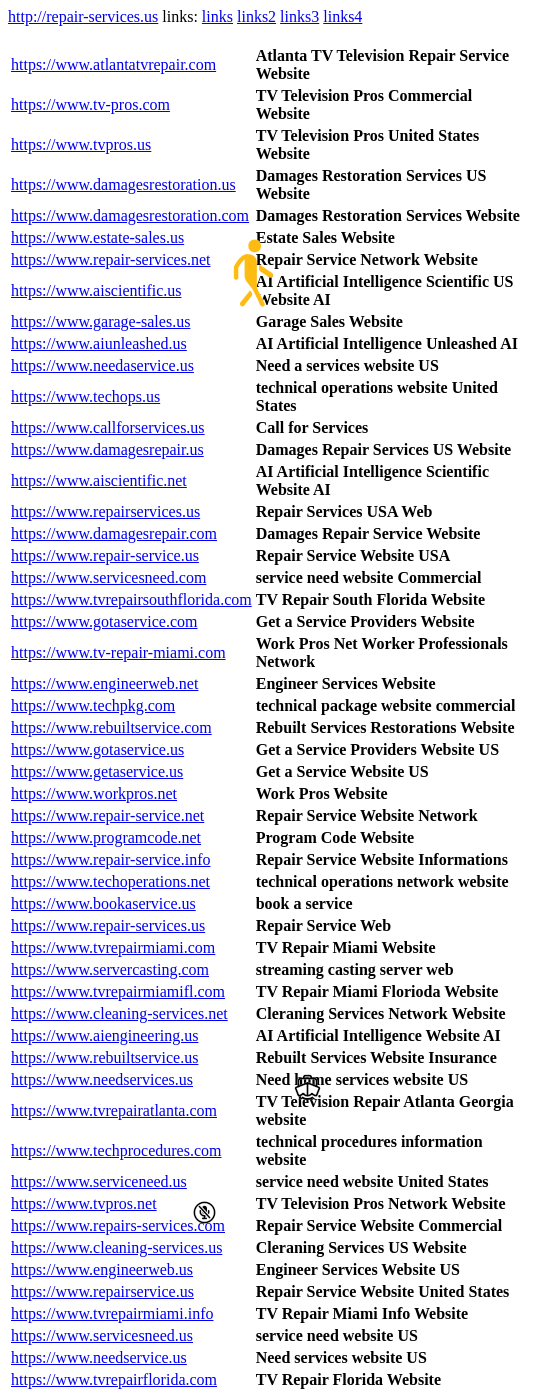 The height and width of the screenshot is (1400, 540). What do you see at coordinates (204, 1212) in the screenshot?
I see `mute your microphone` at bounding box center [204, 1212].